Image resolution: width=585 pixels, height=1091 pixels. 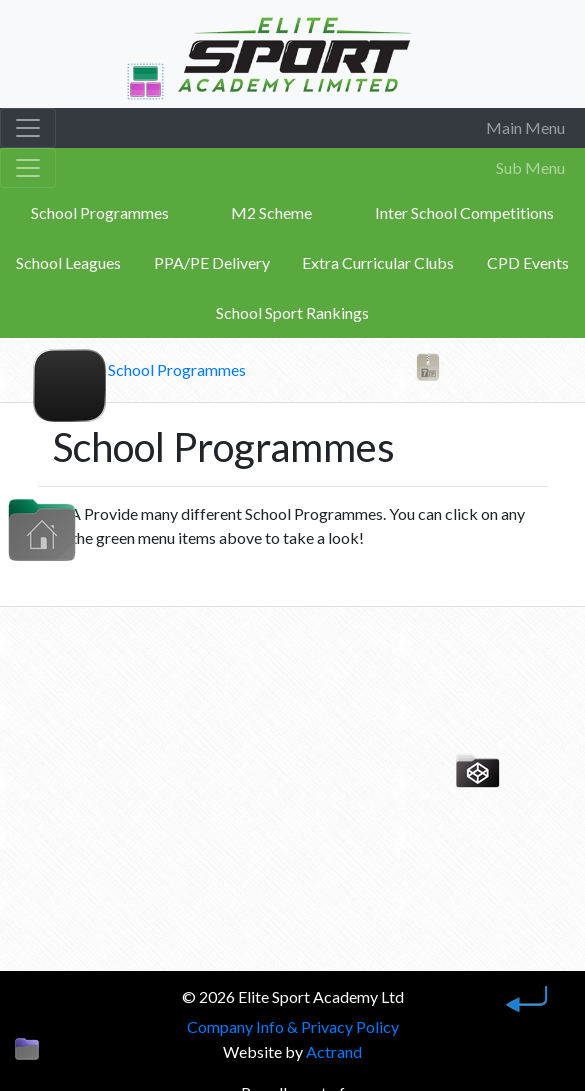 I want to click on a 7z compressed archive file, so click(x=428, y=367).